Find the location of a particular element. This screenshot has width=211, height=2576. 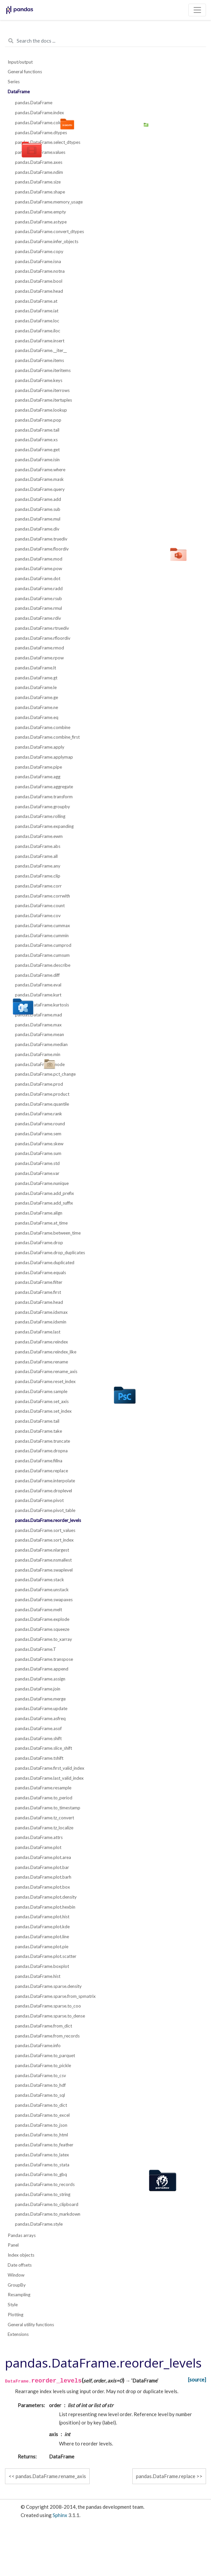

open folder containing PowerPoint files is located at coordinates (178, 555).